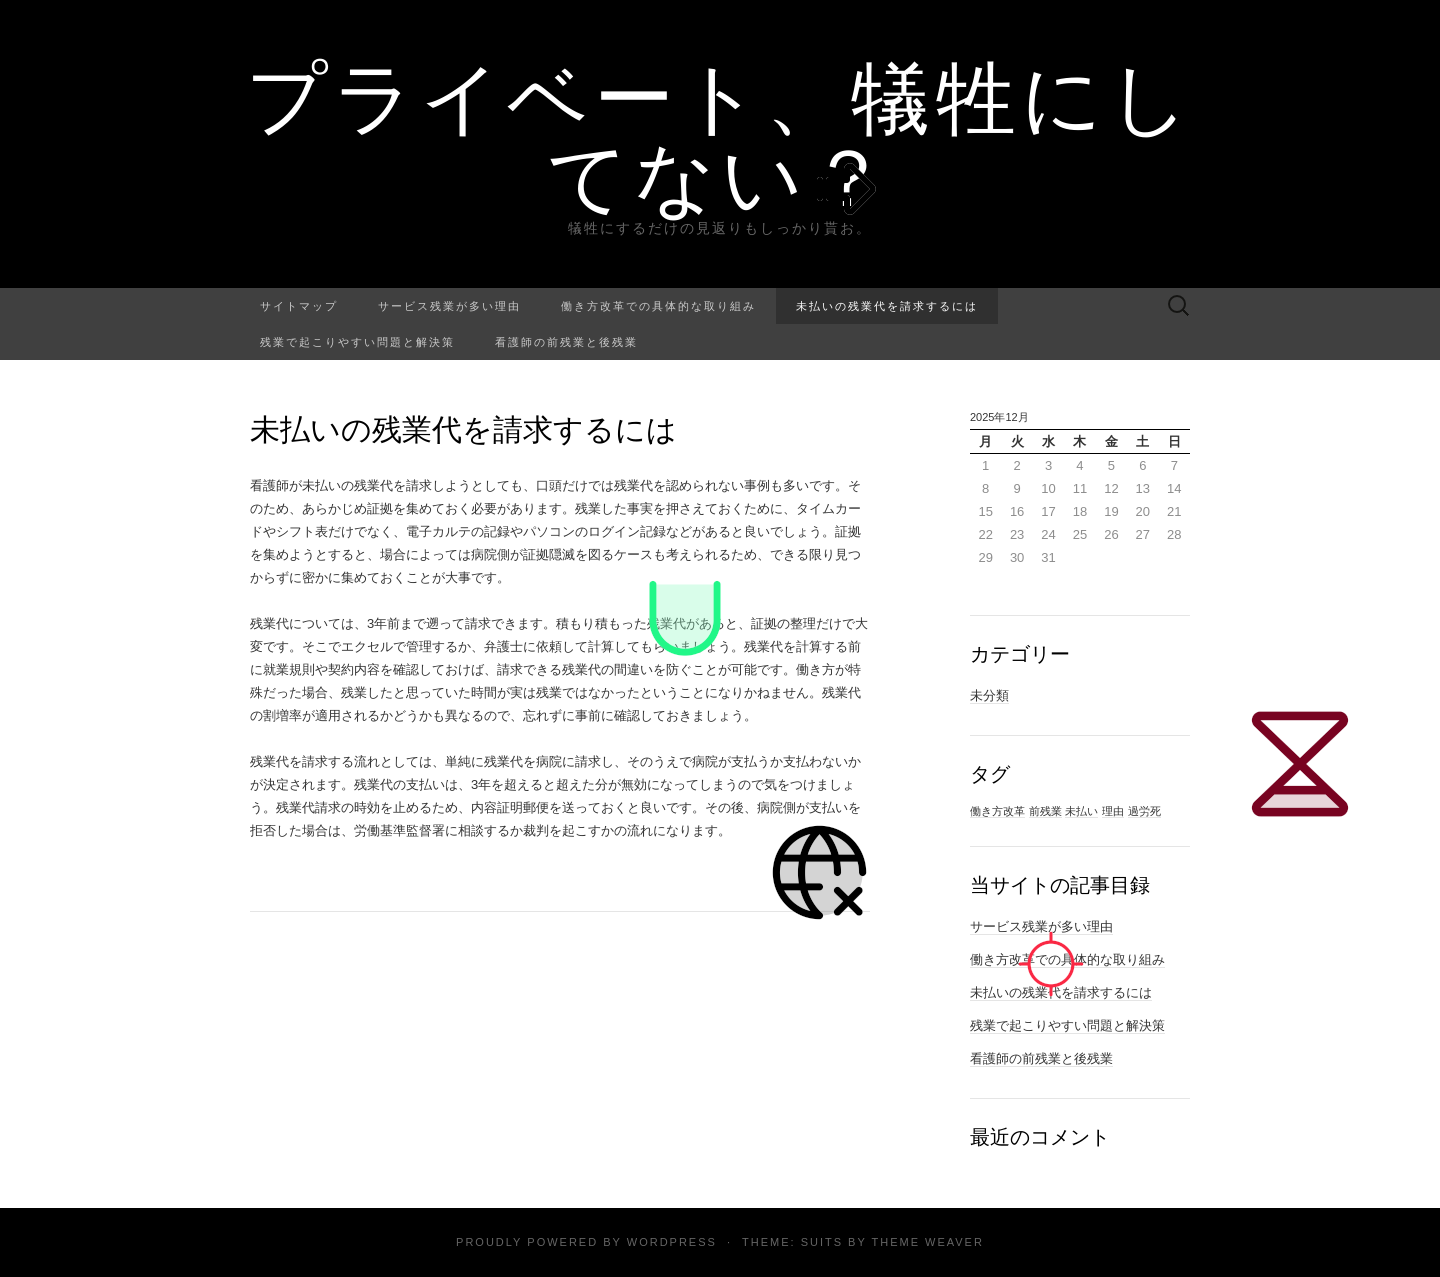  Describe the element at coordinates (819, 872) in the screenshot. I see `disable internet or web access` at that location.